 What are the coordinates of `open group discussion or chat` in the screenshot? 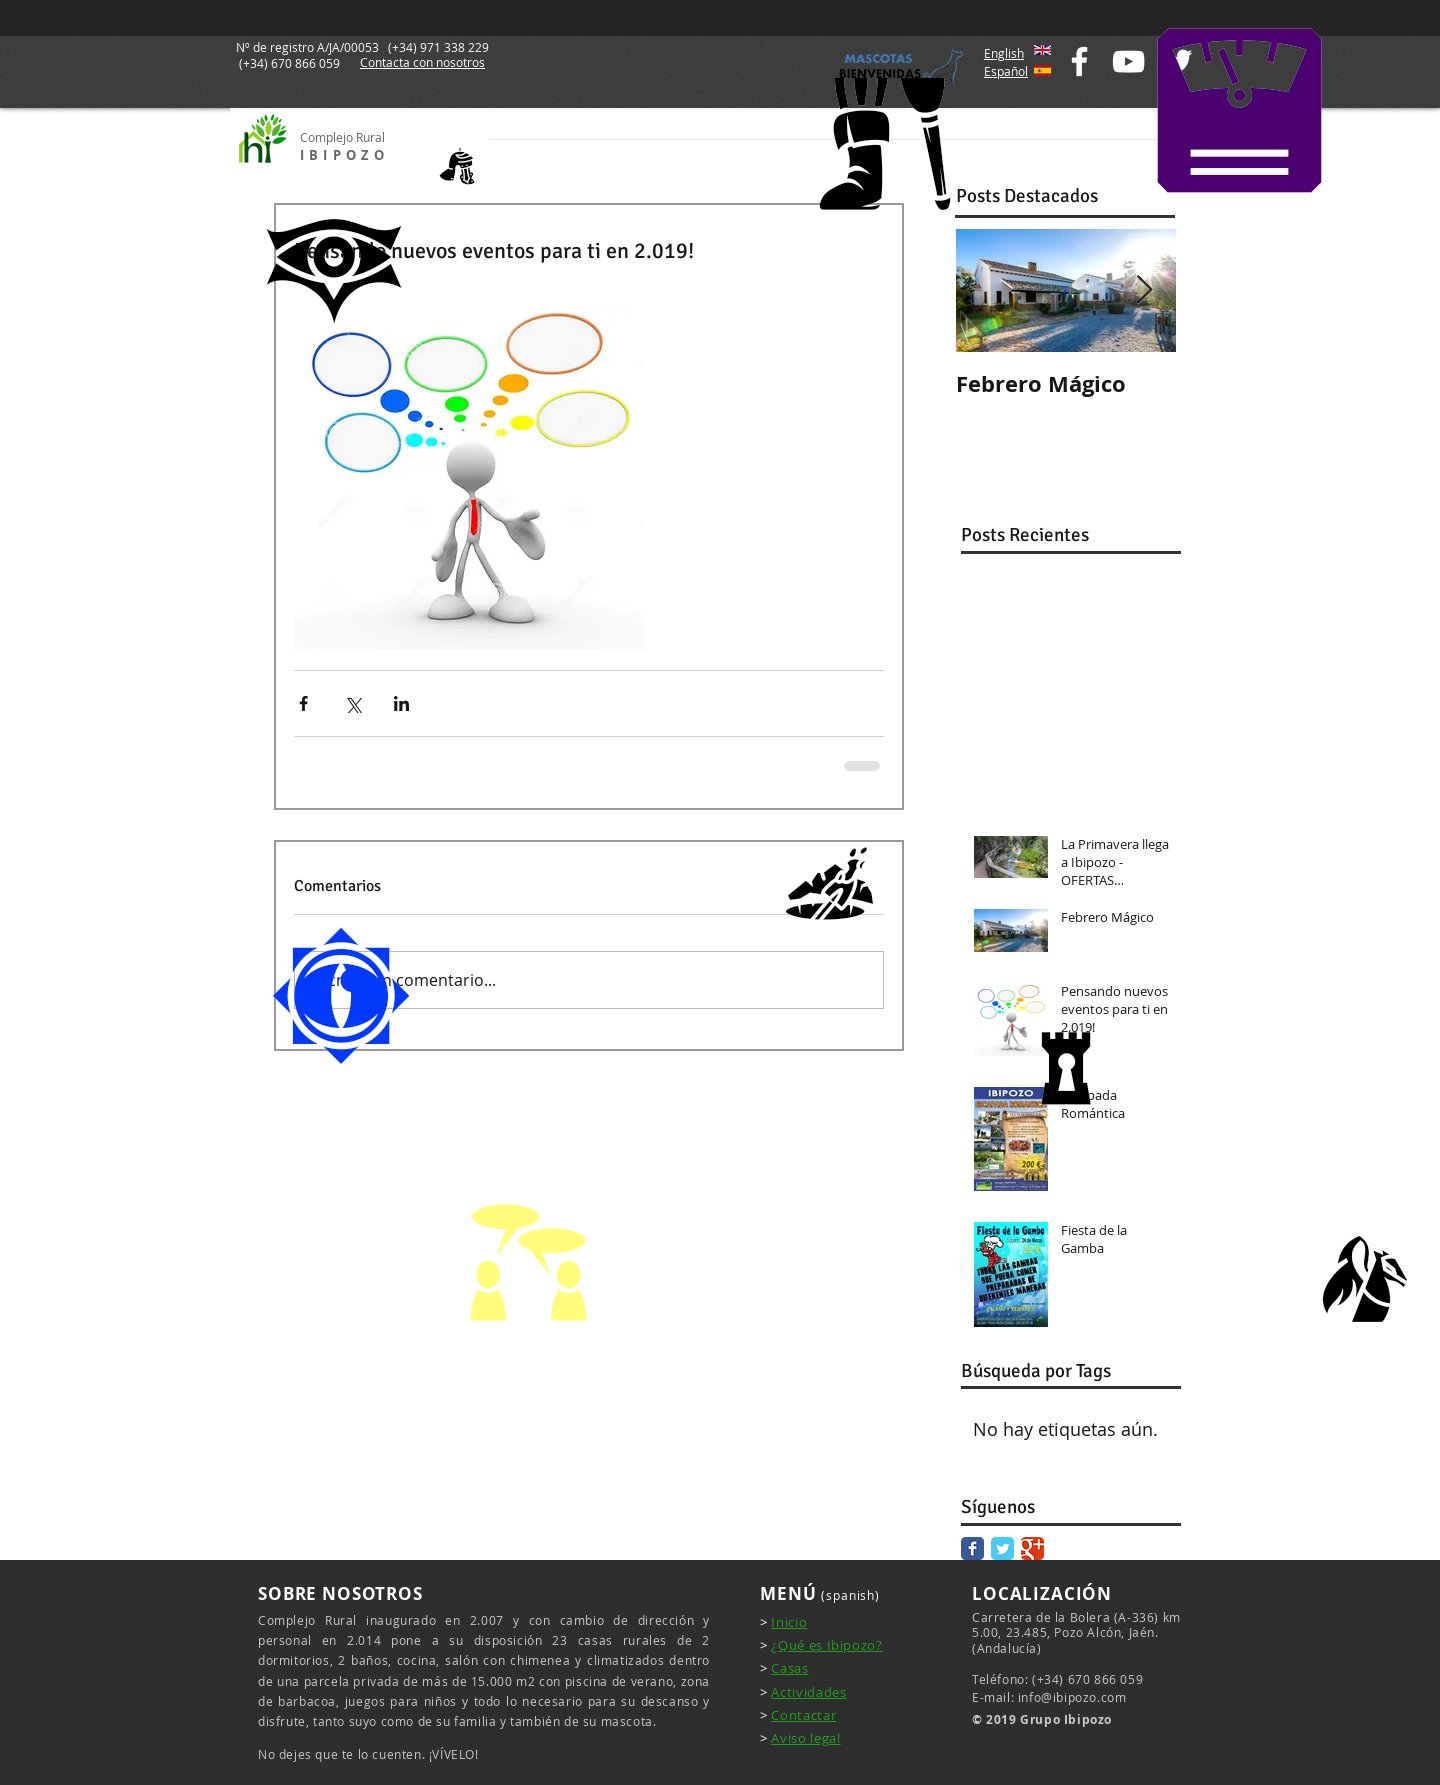 It's located at (528, 1262).